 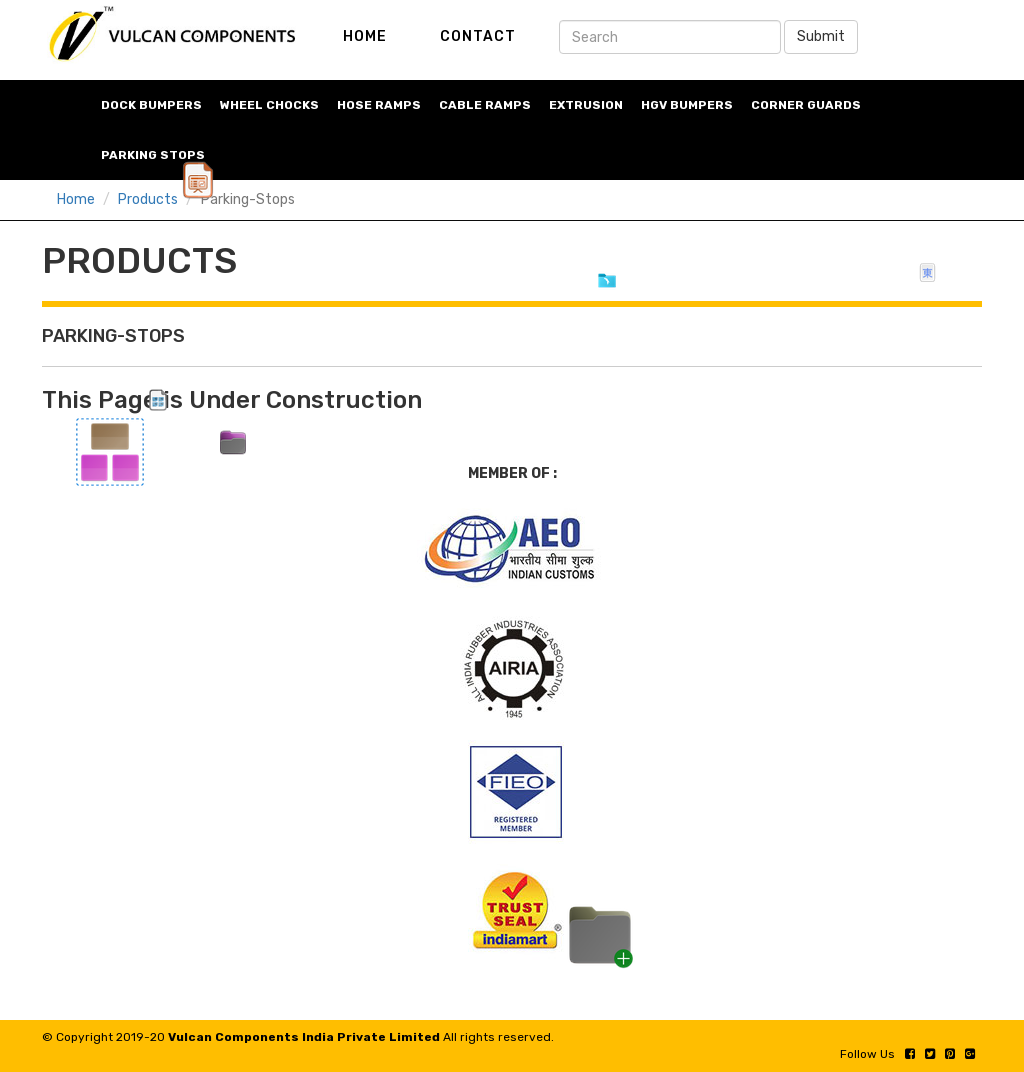 What do you see at coordinates (600, 935) in the screenshot?
I see `create a new folder` at bounding box center [600, 935].